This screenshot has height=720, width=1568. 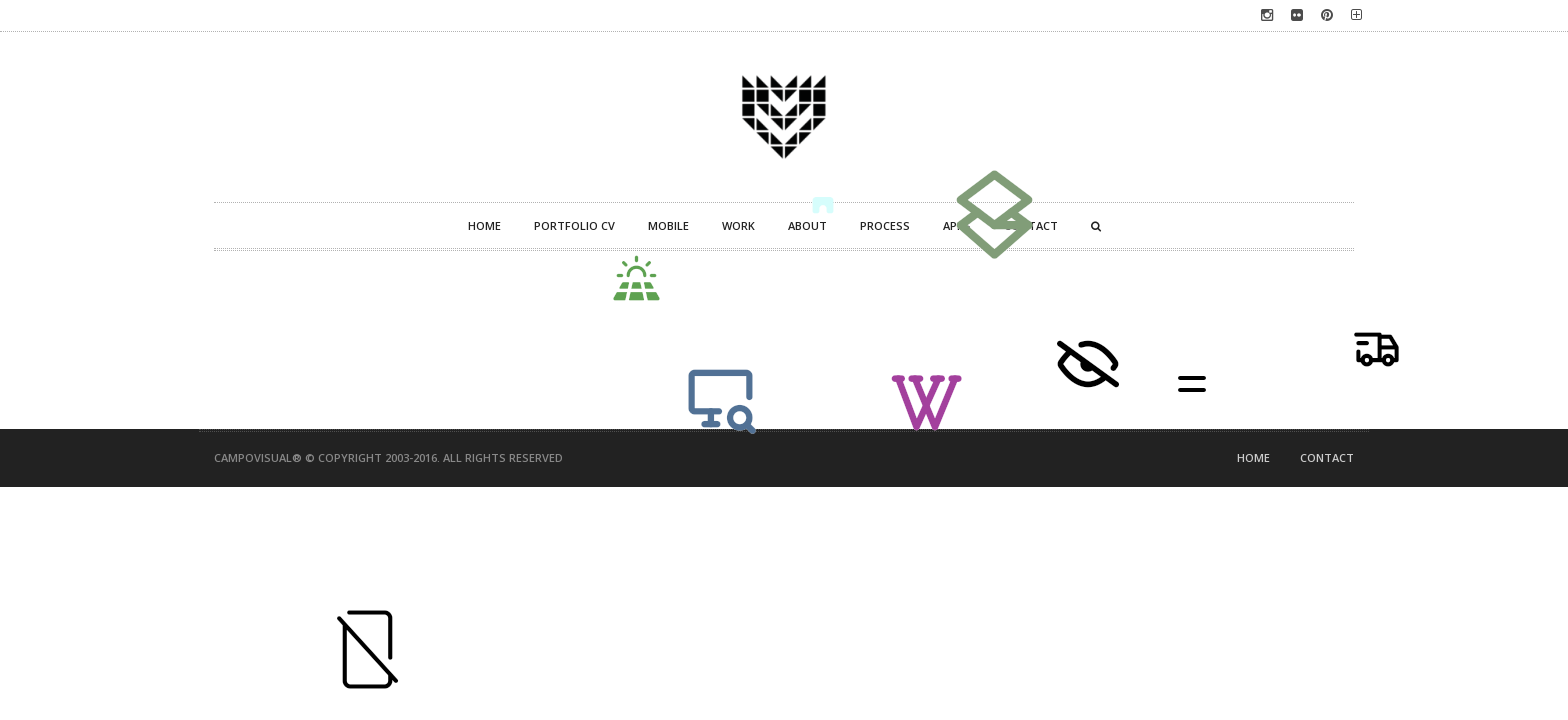 I want to click on search files on desktop computer, so click(x=720, y=398).